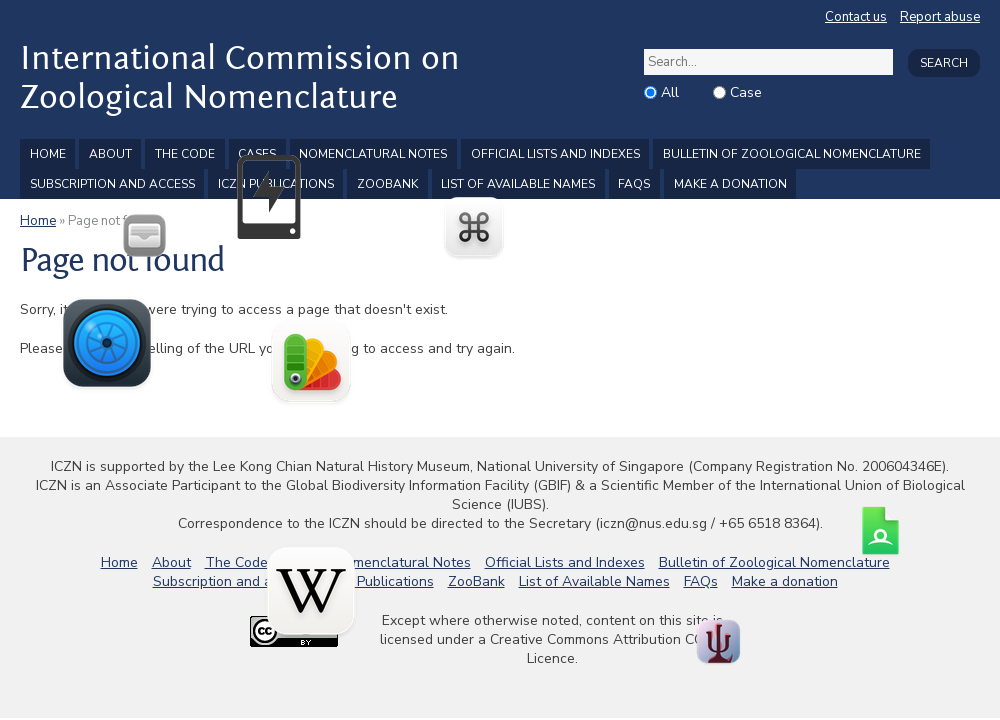 This screenshot has height=720, width=1000. I want to click on open digikam photo management app, so click(107, 343).